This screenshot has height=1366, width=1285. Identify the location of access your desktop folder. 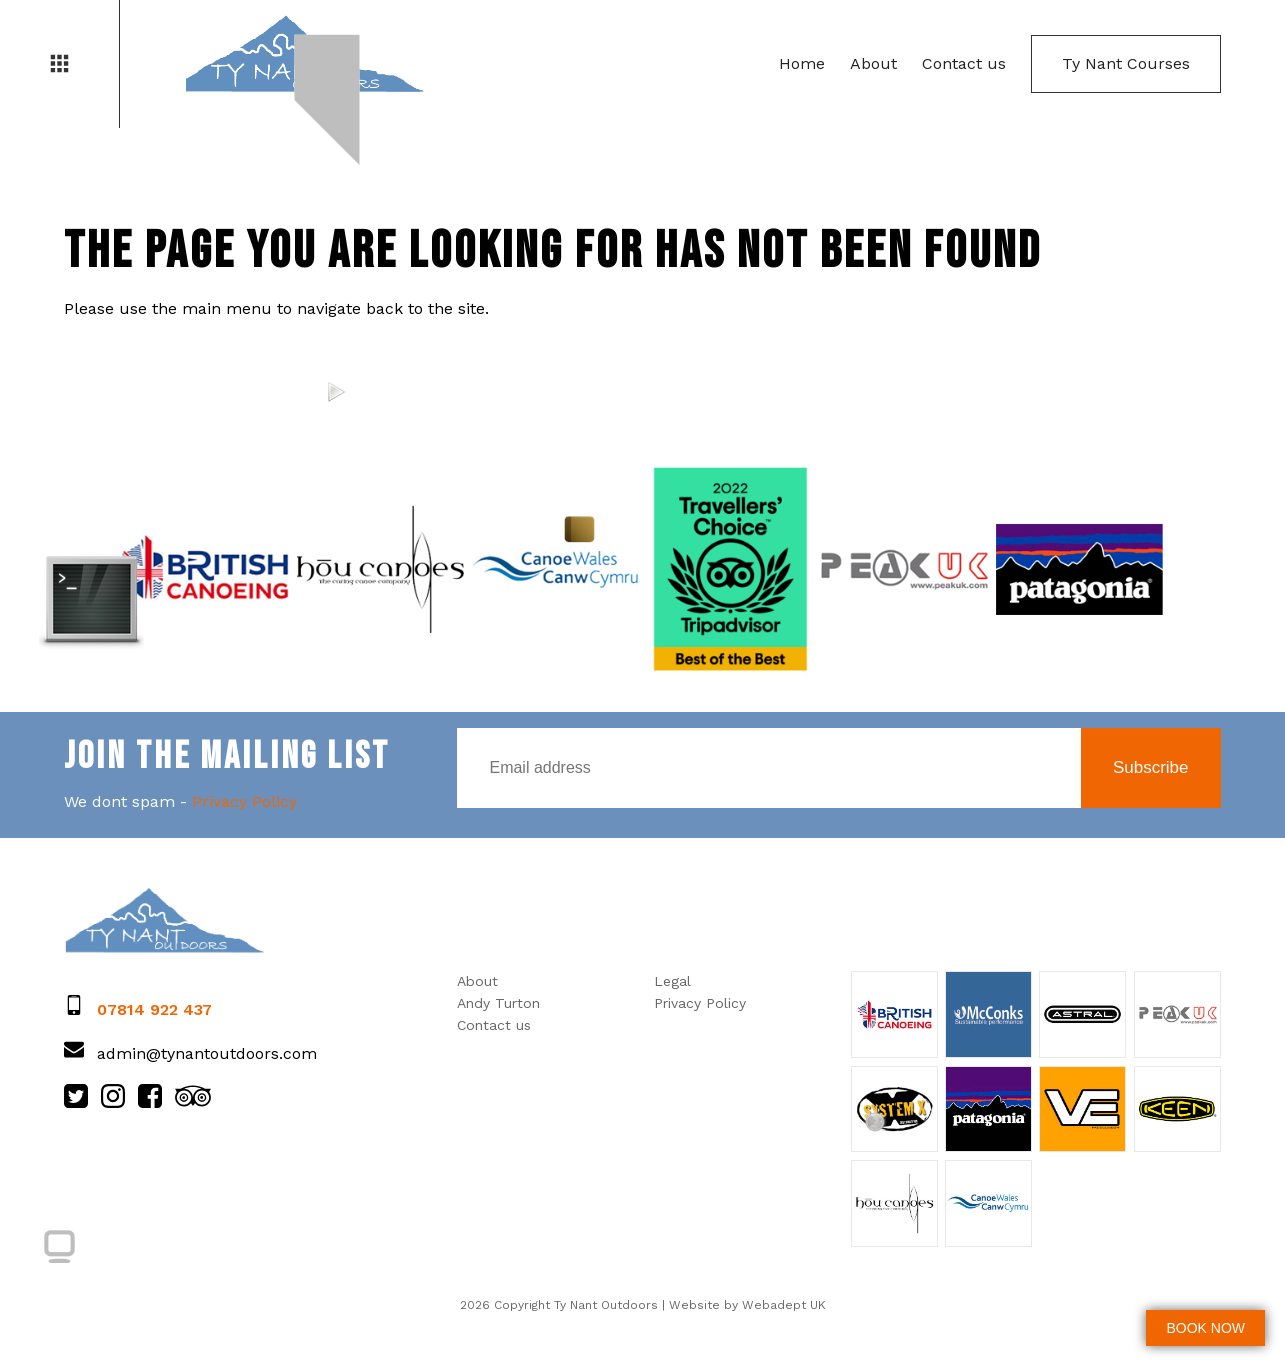
(579, 528).